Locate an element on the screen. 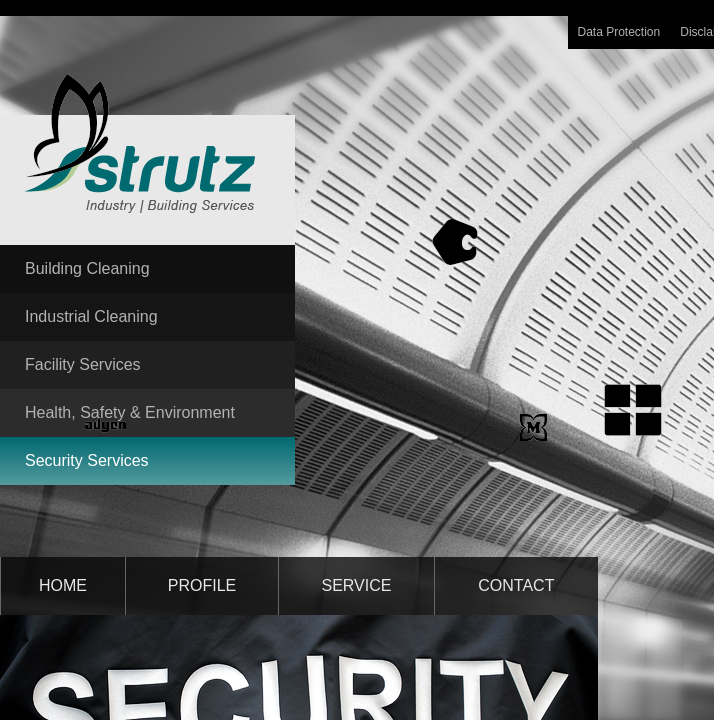  open the Veepee app is located at coordinates (67, 125).